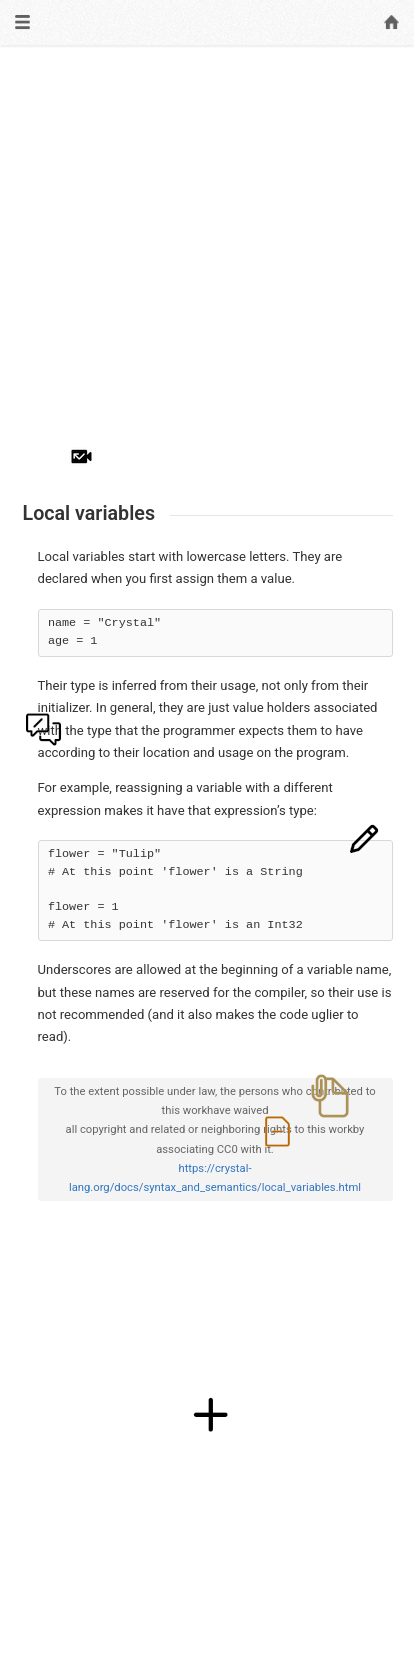 This screenshot has width=414, height=1657. Describe the element at coordinates (81, 456) in the screenshot. I see `indicates a missed video call` at that location.